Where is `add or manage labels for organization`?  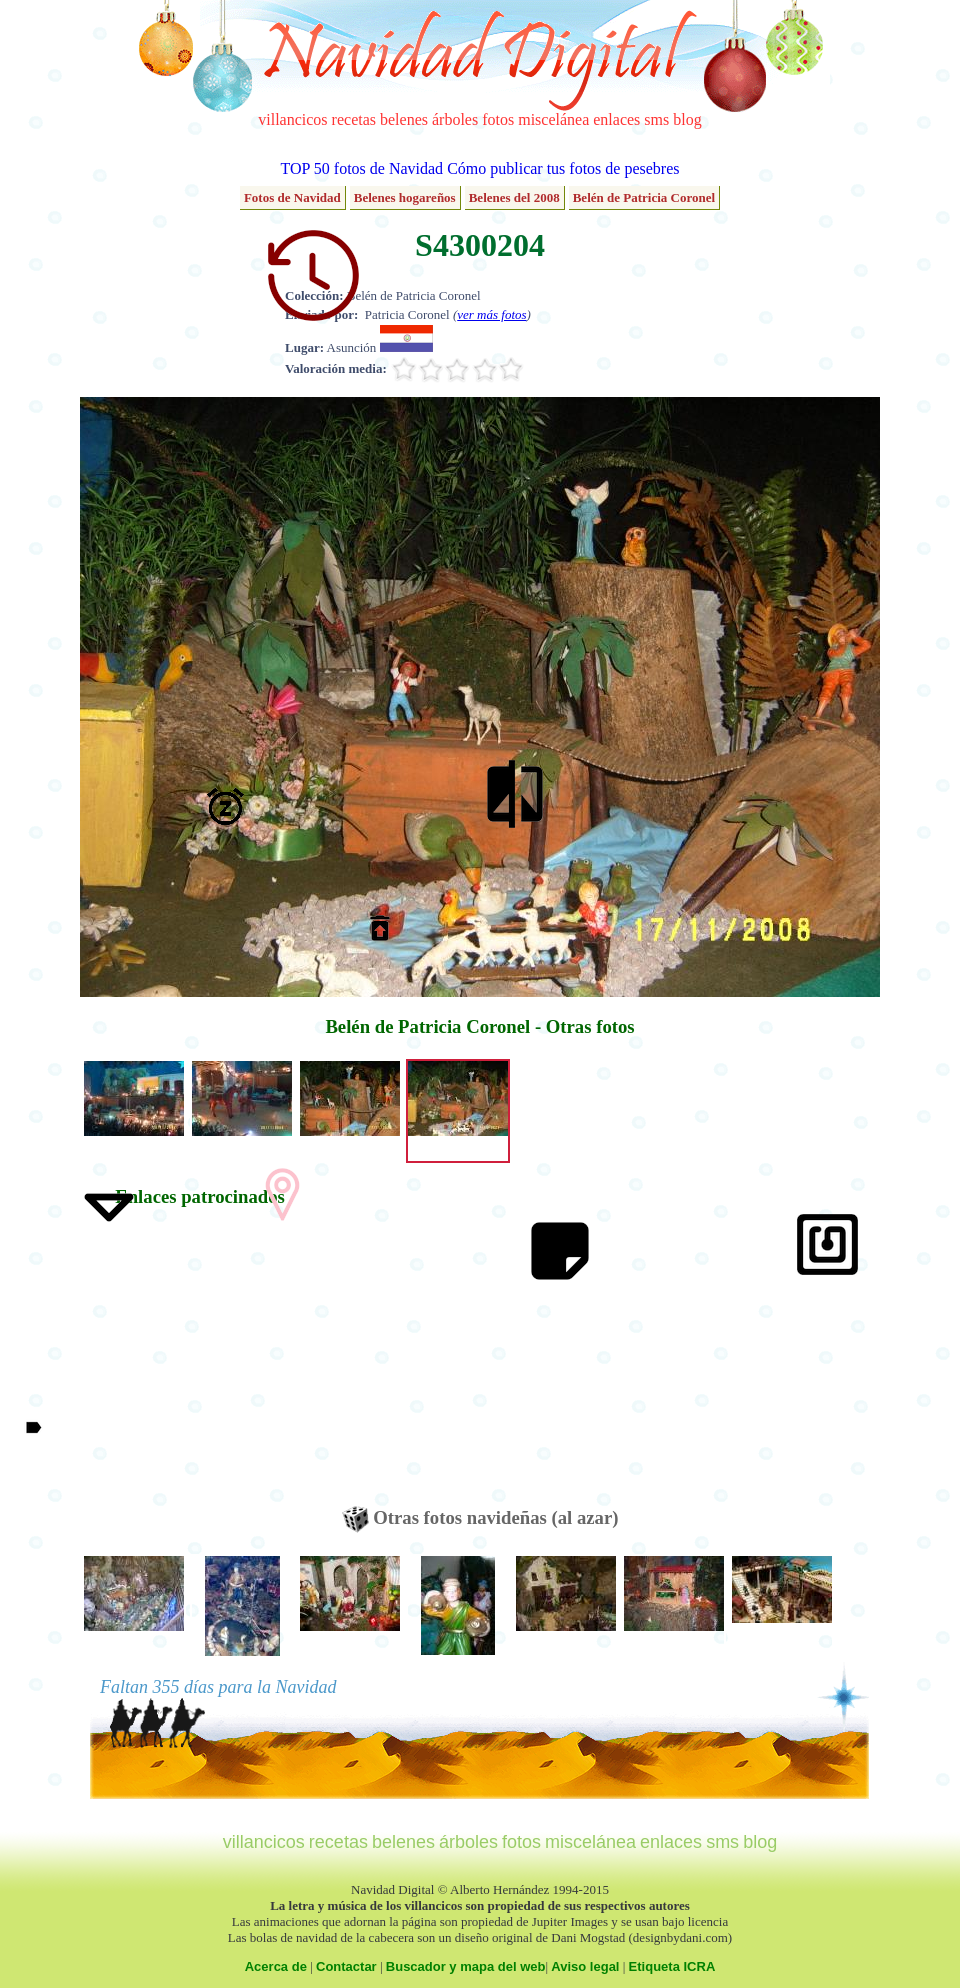 add or manage labels for organization is located at coordinates (33, 1427).